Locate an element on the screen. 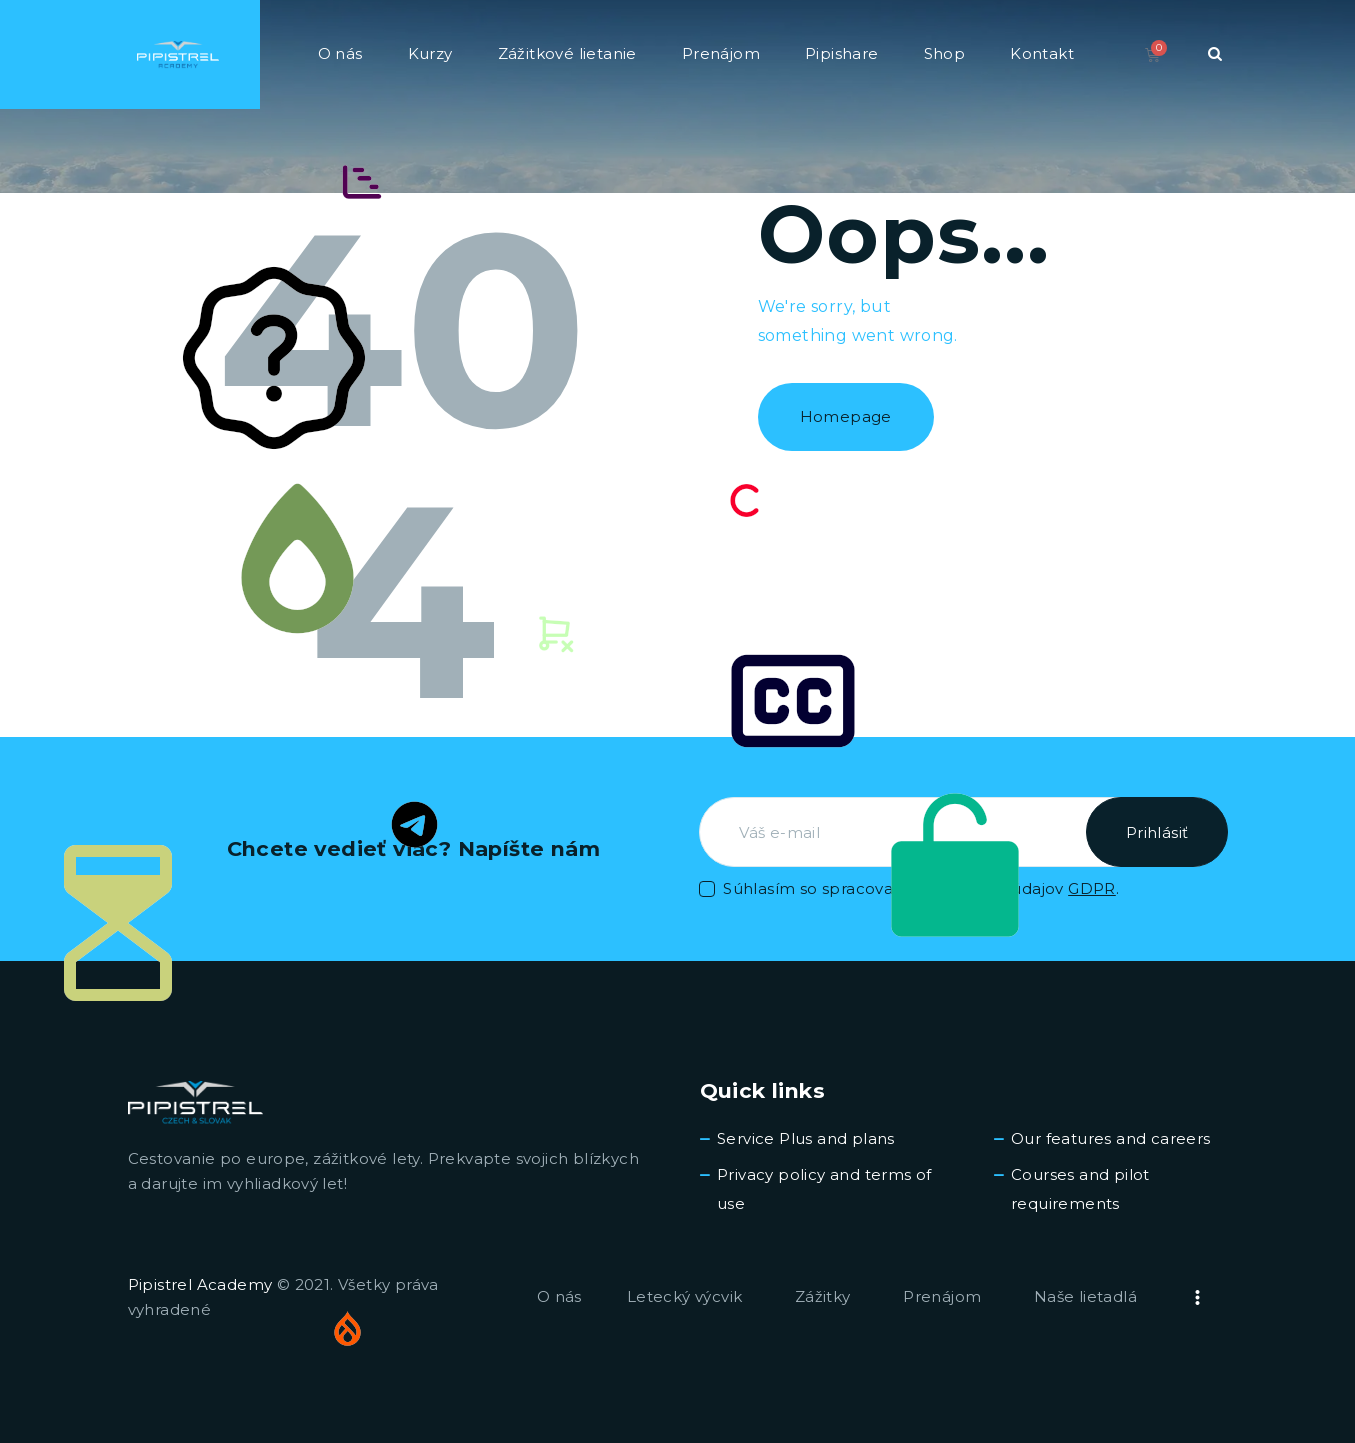  indicates a process just started with most time remaining is located at coordinates (118, 923).